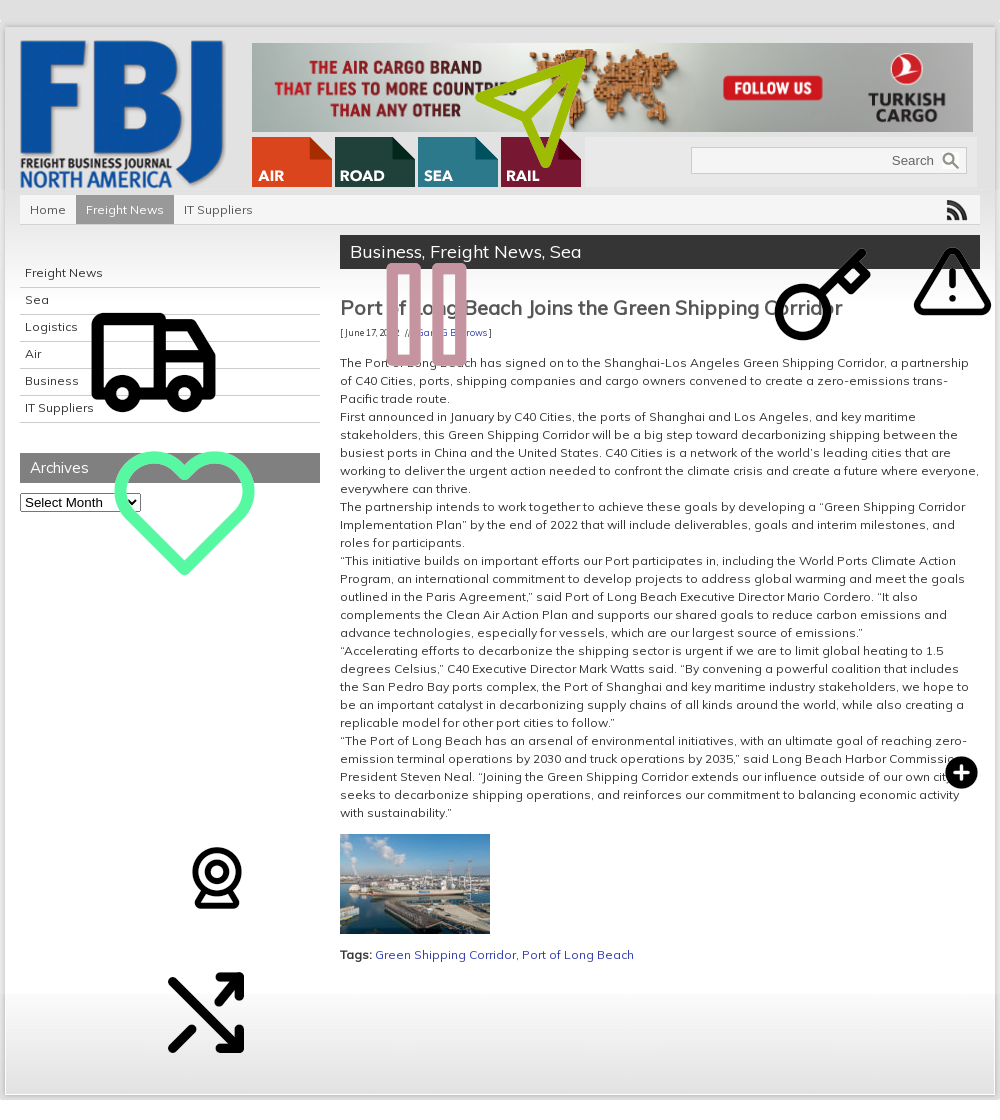 This screenshot has width=1000, height=1120. Describe the element at coordinates (153, 362) in the screenshot. I see `track your delivery status` at that location.